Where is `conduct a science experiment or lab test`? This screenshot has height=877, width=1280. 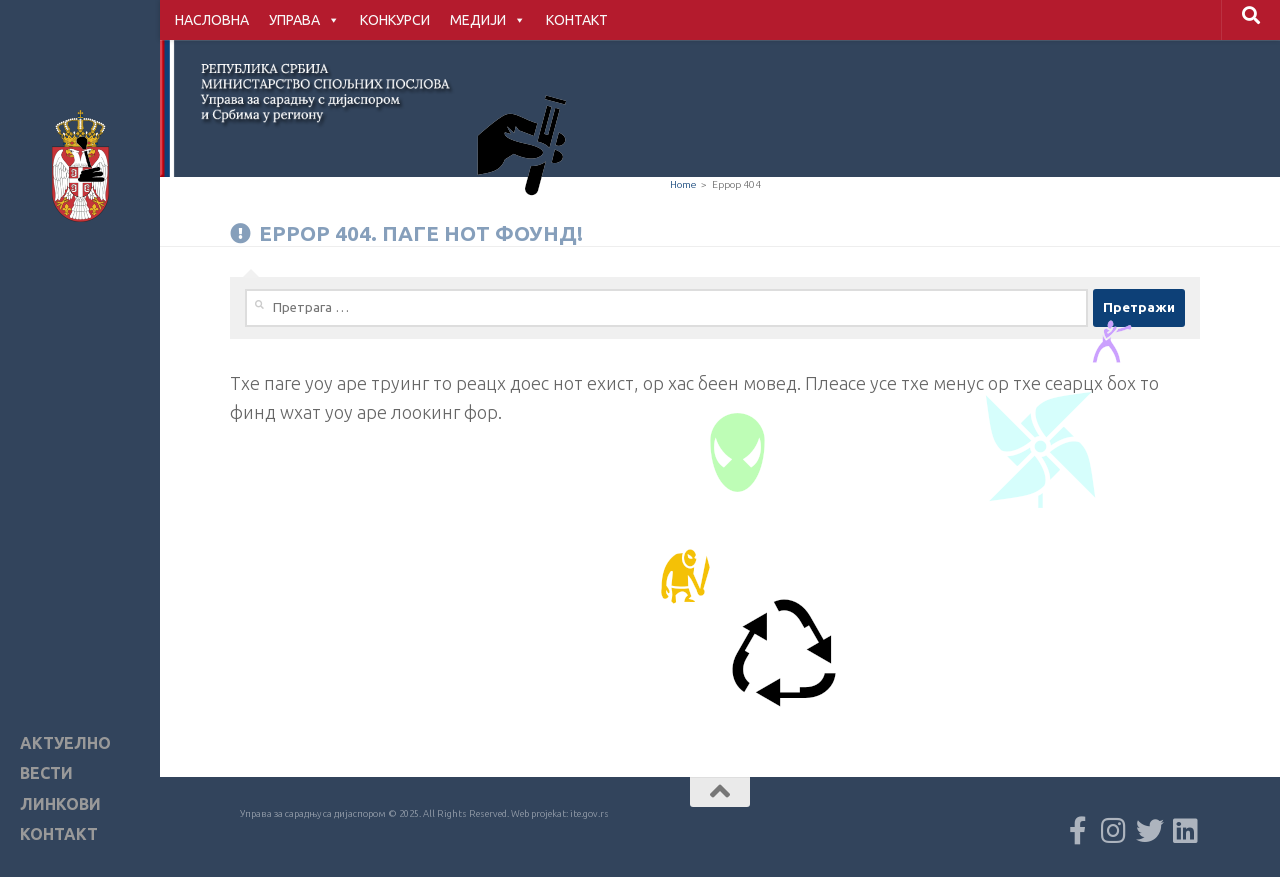 conduct a science experiment or lab test is located at coordinates (525, 144).